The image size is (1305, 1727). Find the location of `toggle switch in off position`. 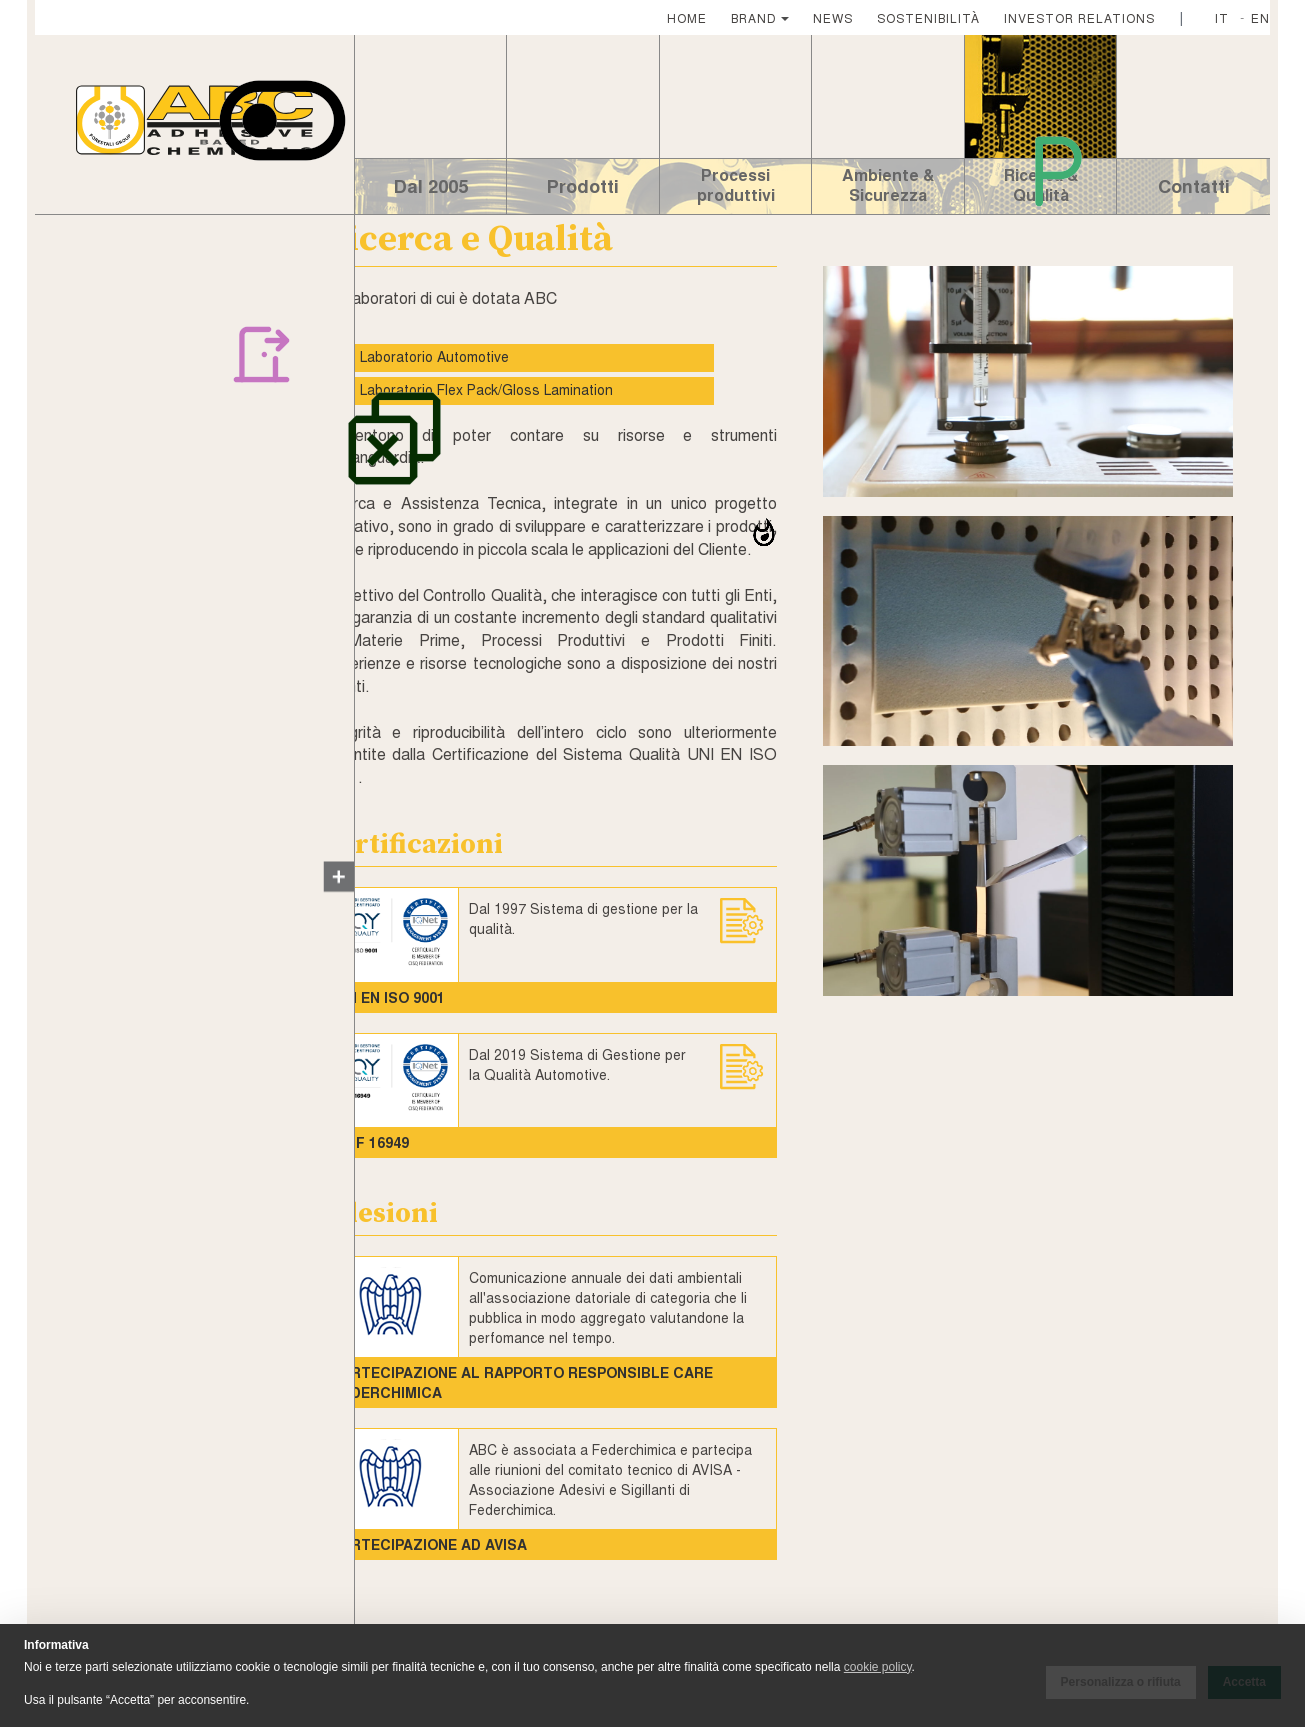

toggle switch in off position is located at coordinates (282, 120).